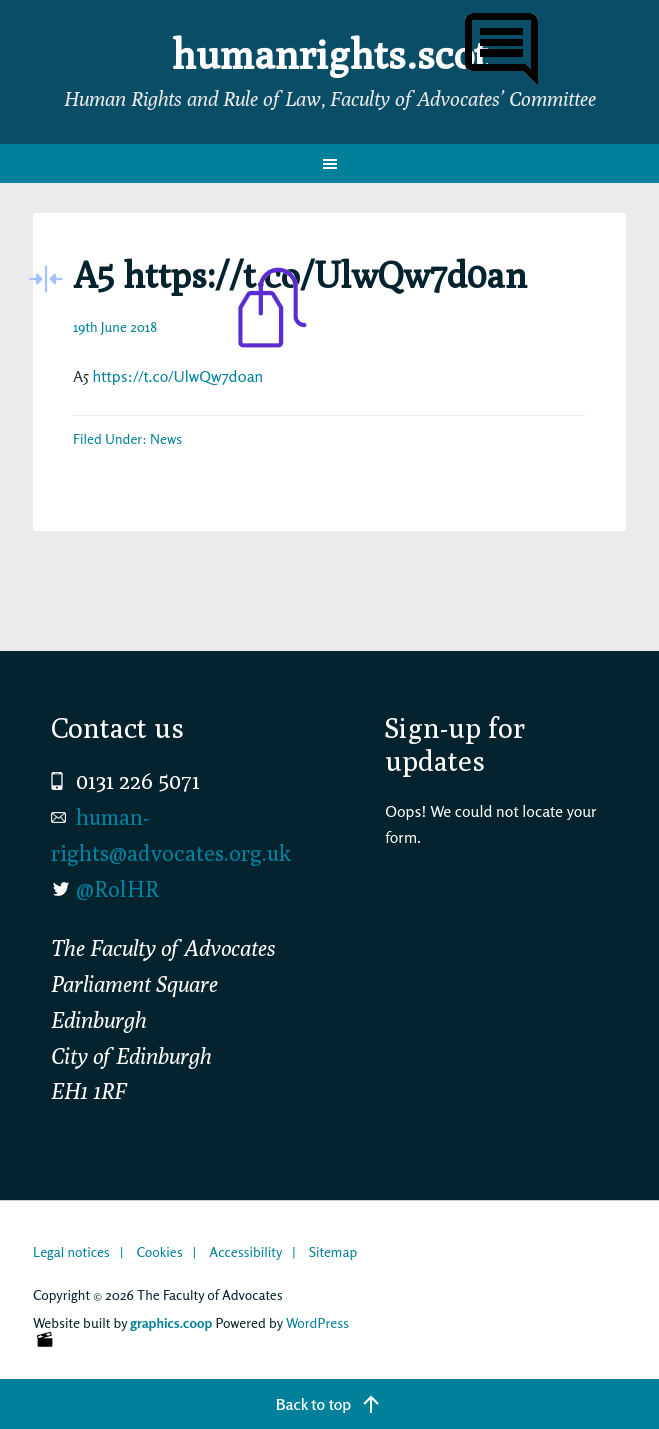 Image resolution: width=659 pixels, height=1429 pixels. I want to click on access video or movie content, so click(45, 1340).